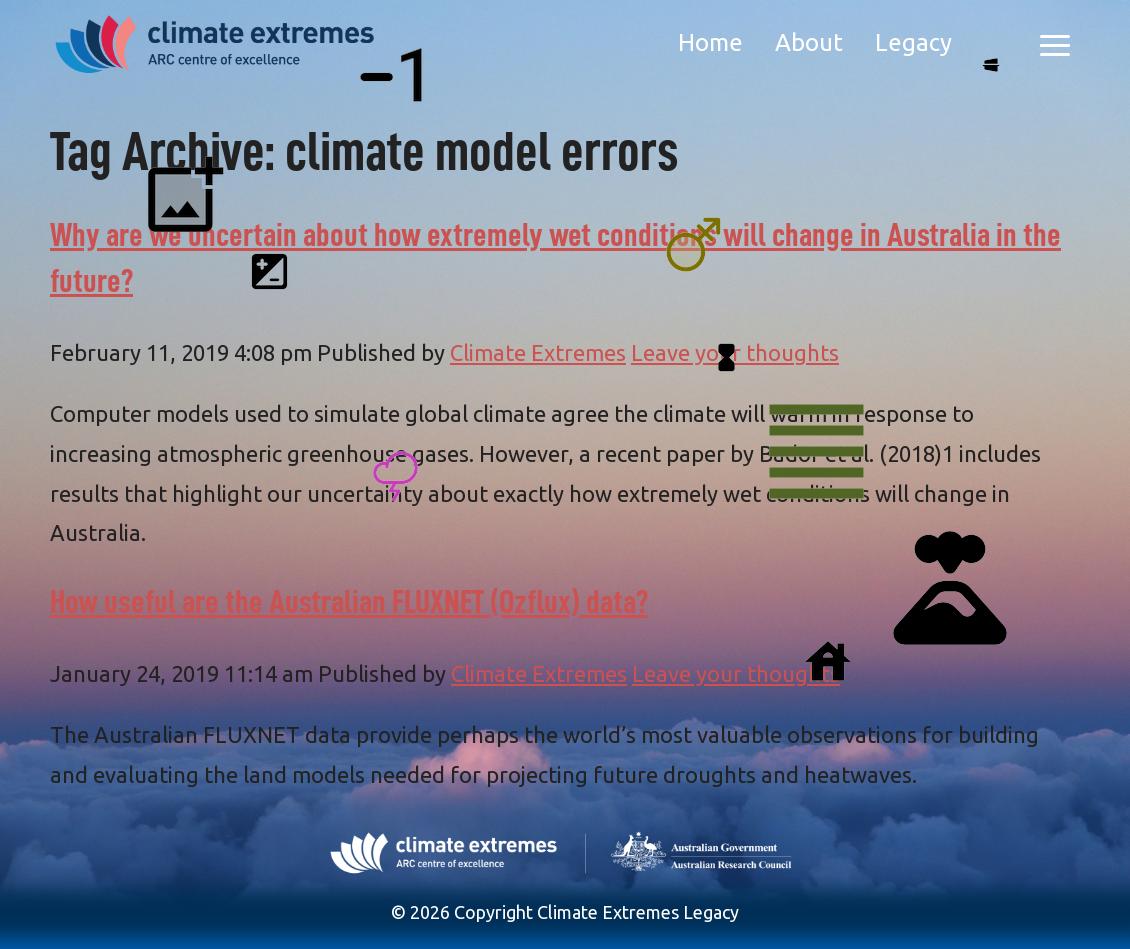  Describe the element at coordinates (184, 196) in the screenshot. I see `add a new photo to your gallery` at that location.